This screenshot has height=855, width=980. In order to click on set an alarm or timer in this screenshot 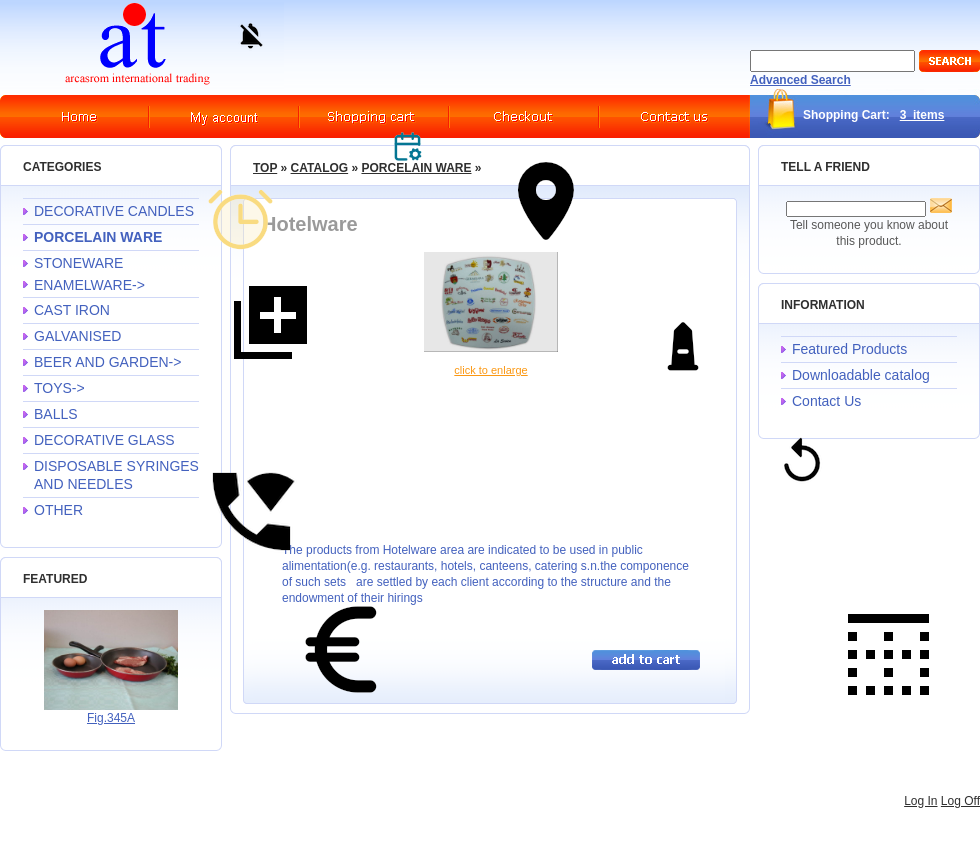, I will do `click(240, 219)`.